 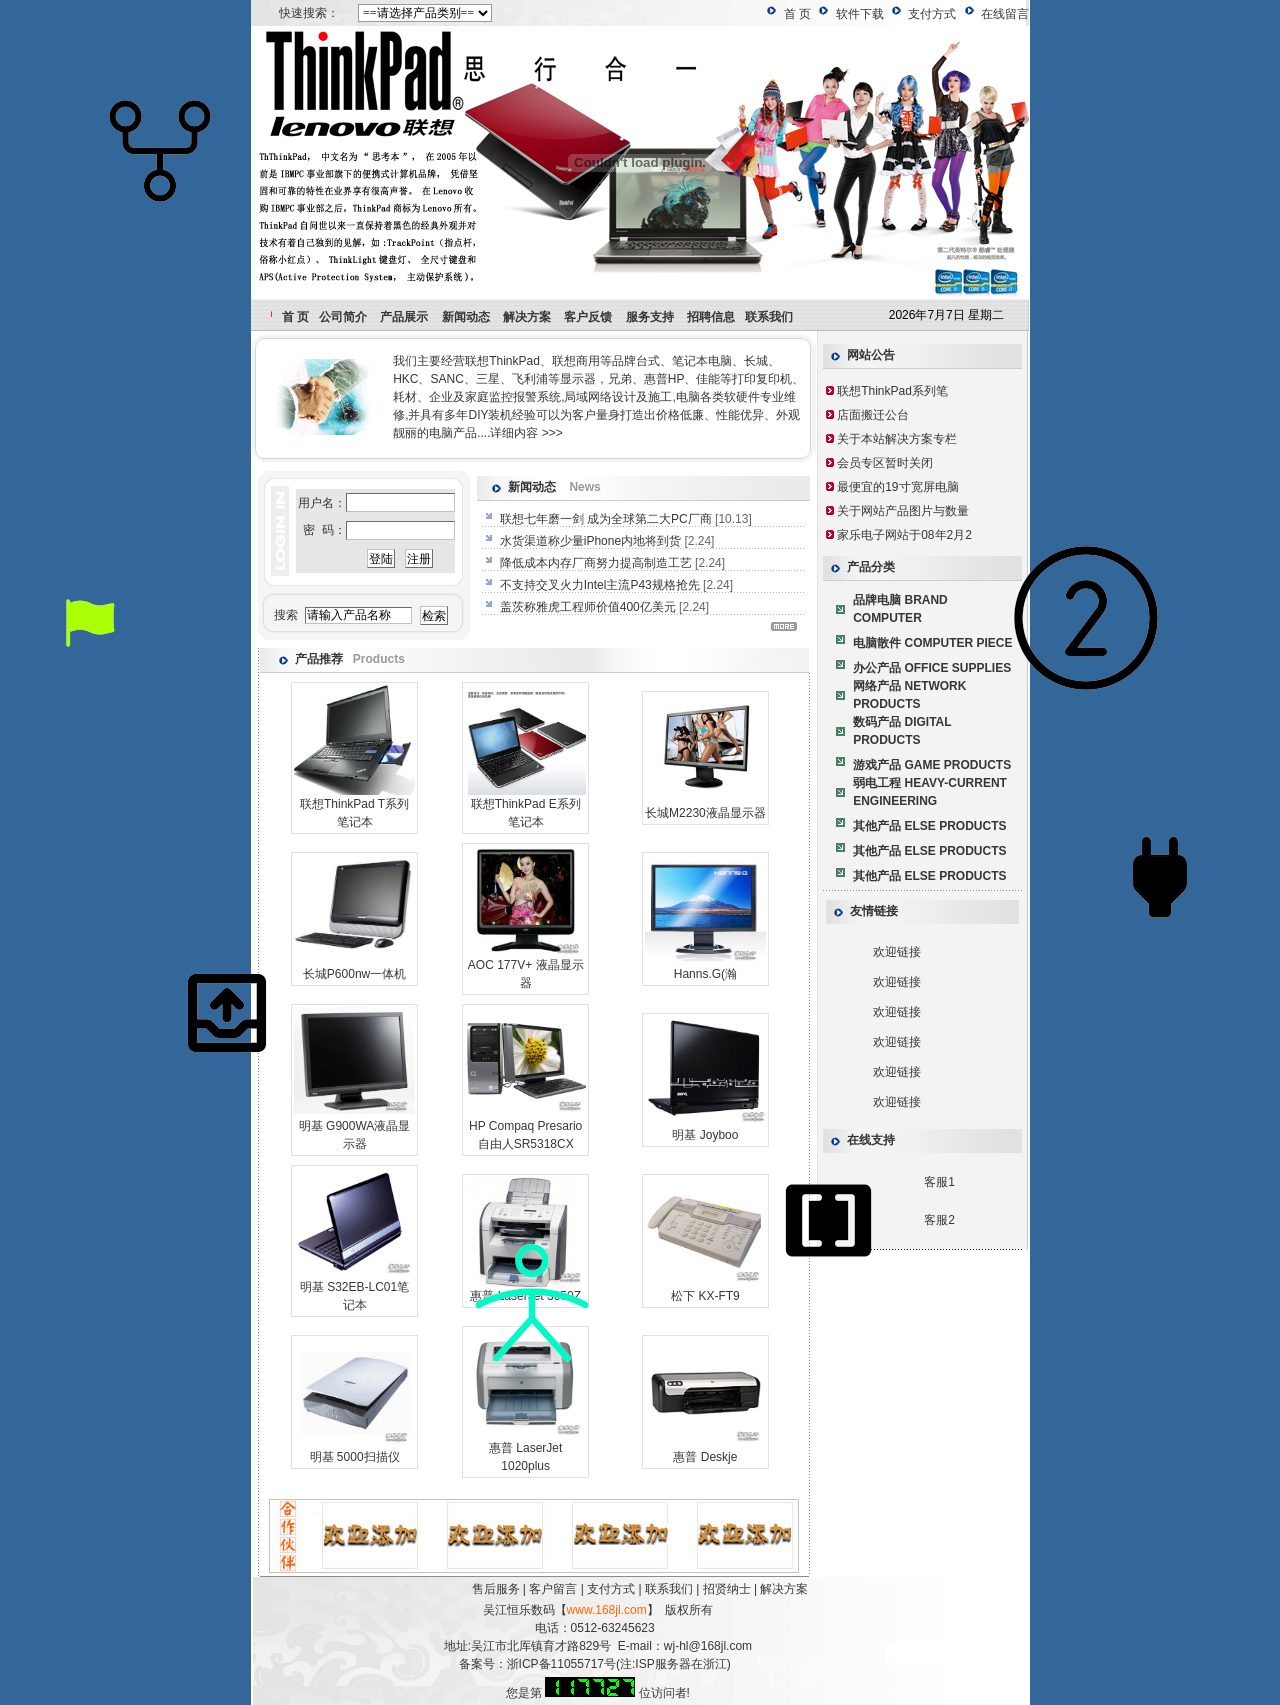 I want to click on indicates step two in a multi-step process, so click(x=1086, y=618).